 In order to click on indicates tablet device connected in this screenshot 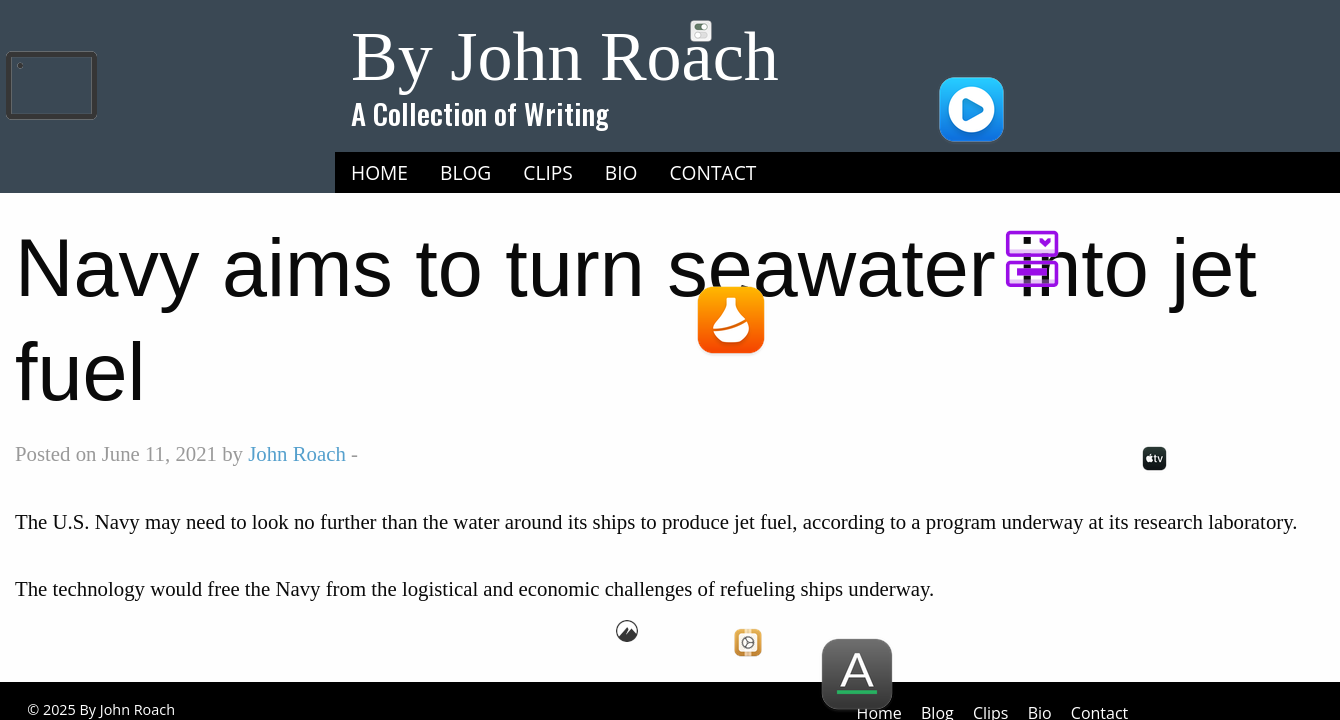, I will do `click(51, 85)`.